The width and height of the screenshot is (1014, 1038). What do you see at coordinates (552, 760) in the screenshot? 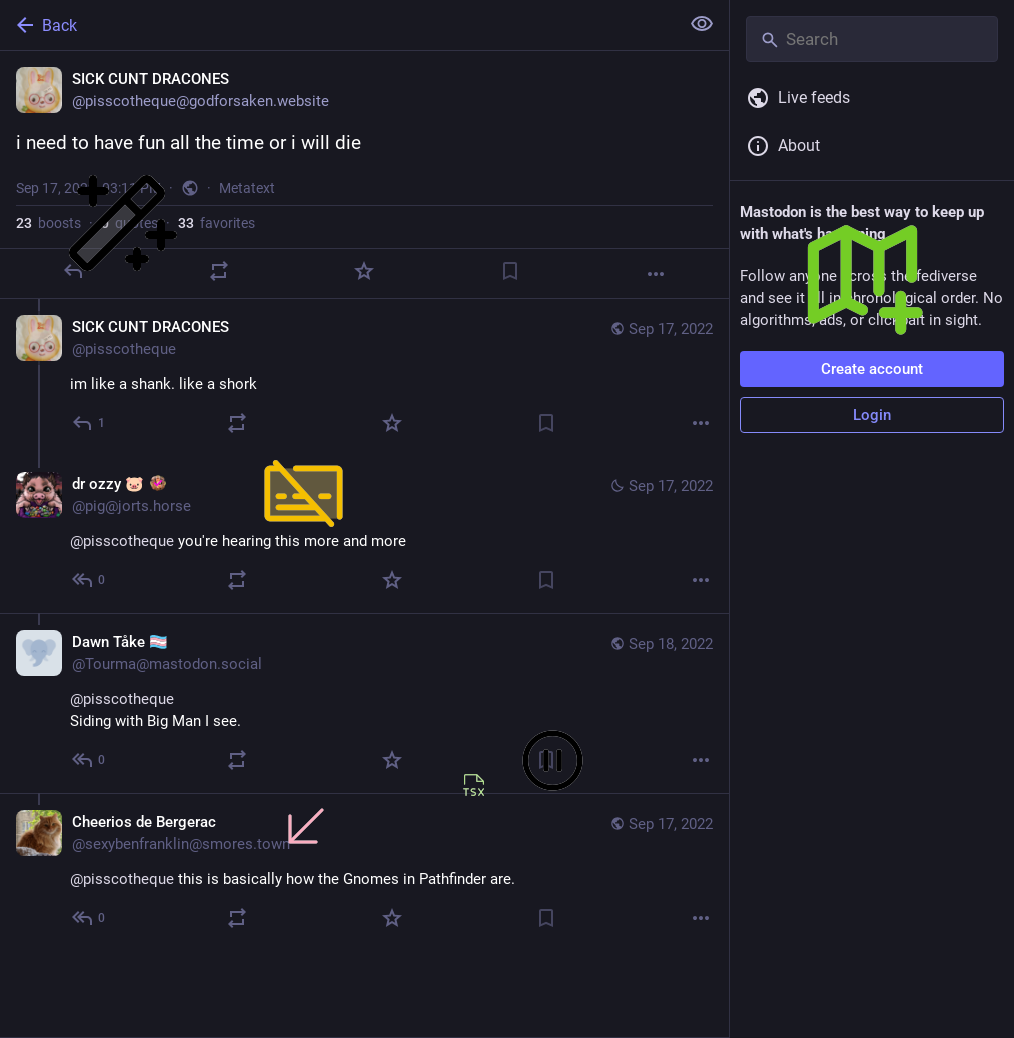
I see `pause media playback` at bounding box center [552, 760].